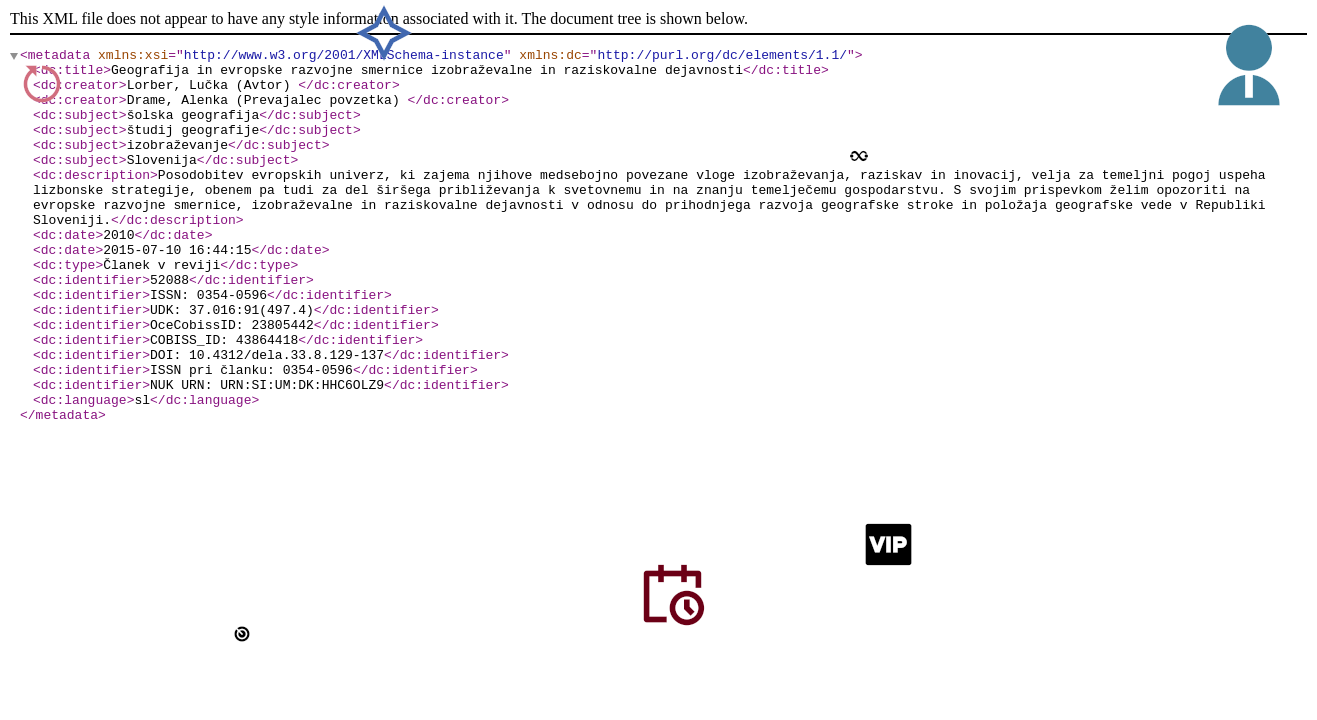 Image resolution: width=1317 pixels, height=720 pixels. What do you see at coordinates (1249, 67) in the screenshot?
I see `view your profile` at bounding box center [1249, 67].